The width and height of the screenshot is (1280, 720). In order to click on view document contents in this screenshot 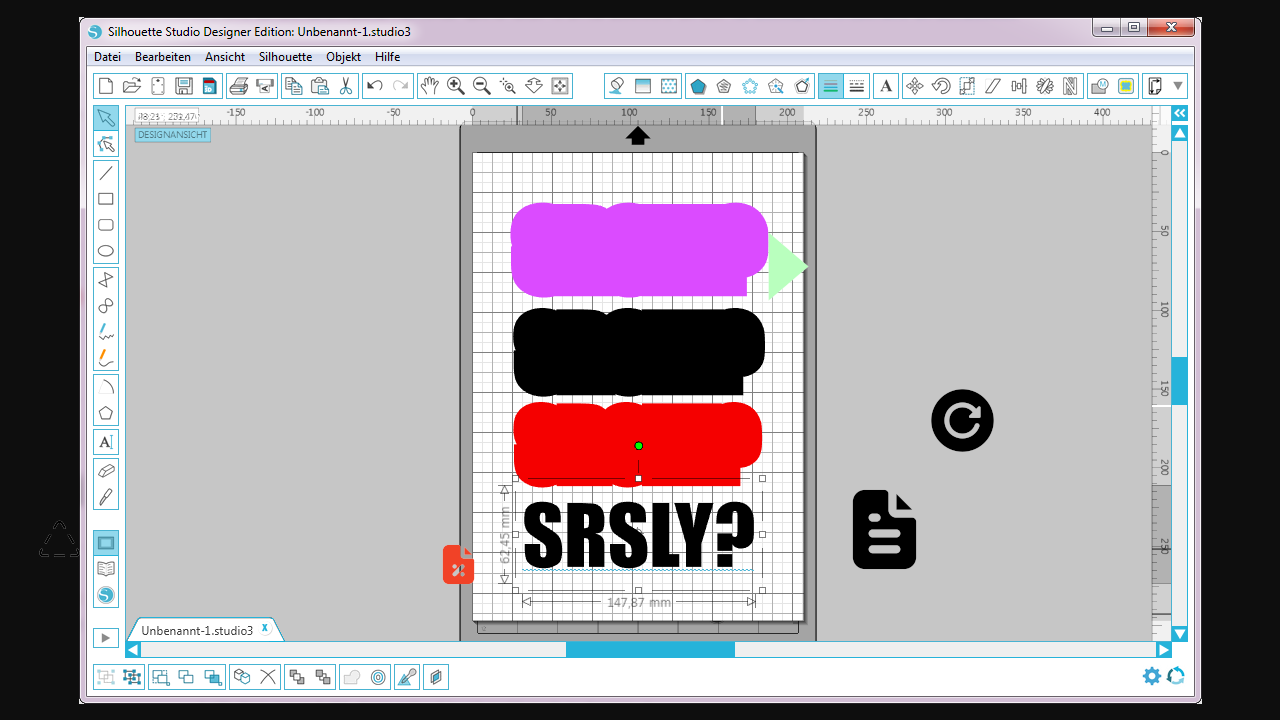, I will do `click(884, 529)`.